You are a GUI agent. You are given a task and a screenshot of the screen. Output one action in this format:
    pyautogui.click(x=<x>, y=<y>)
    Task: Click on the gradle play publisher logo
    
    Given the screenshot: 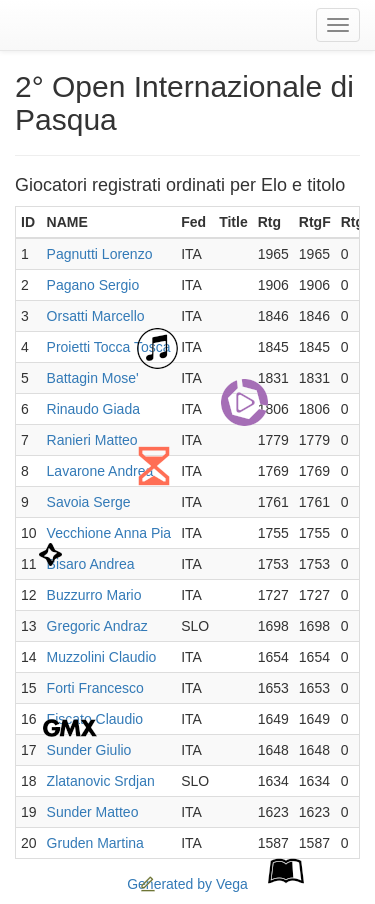 What is the action you would take?
    pyautogui.click(x=244, y=402)
    